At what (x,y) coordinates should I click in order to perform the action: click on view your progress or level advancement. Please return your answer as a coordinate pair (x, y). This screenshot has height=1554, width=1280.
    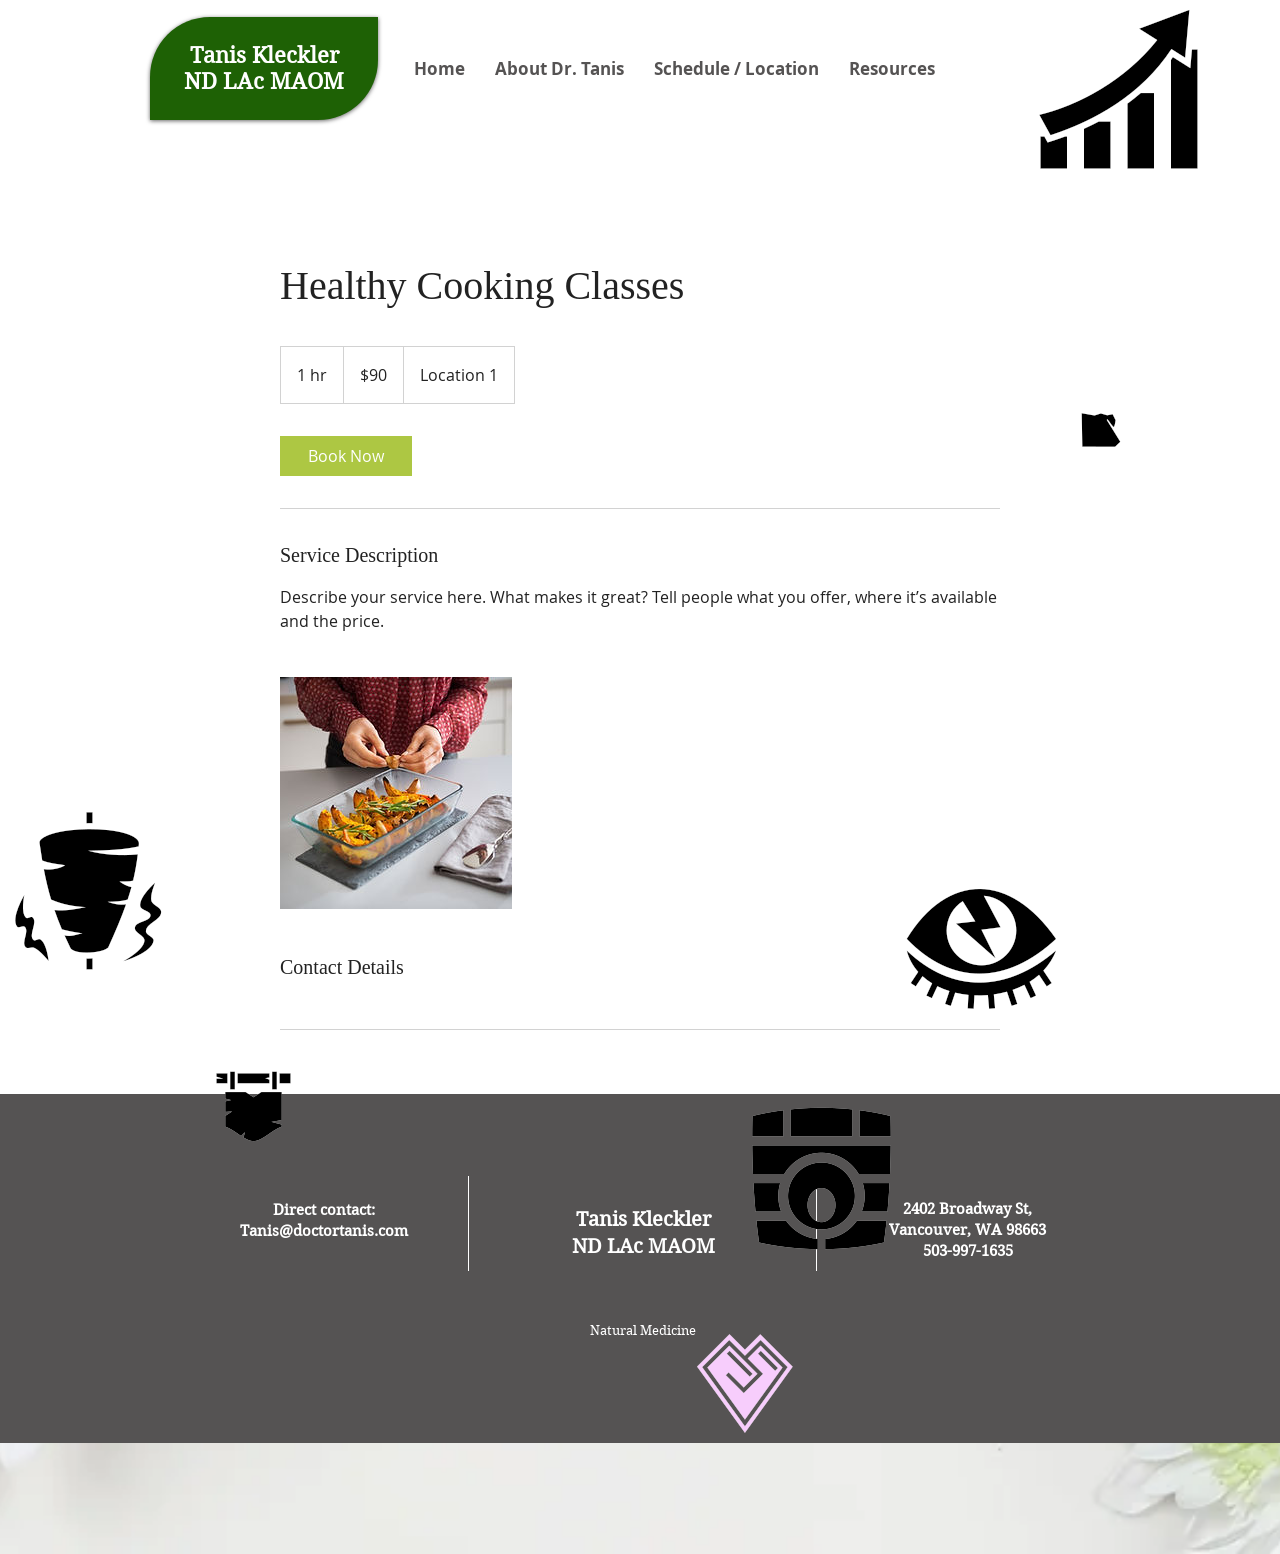
    Looking at the image, I should click on (1119, 90).